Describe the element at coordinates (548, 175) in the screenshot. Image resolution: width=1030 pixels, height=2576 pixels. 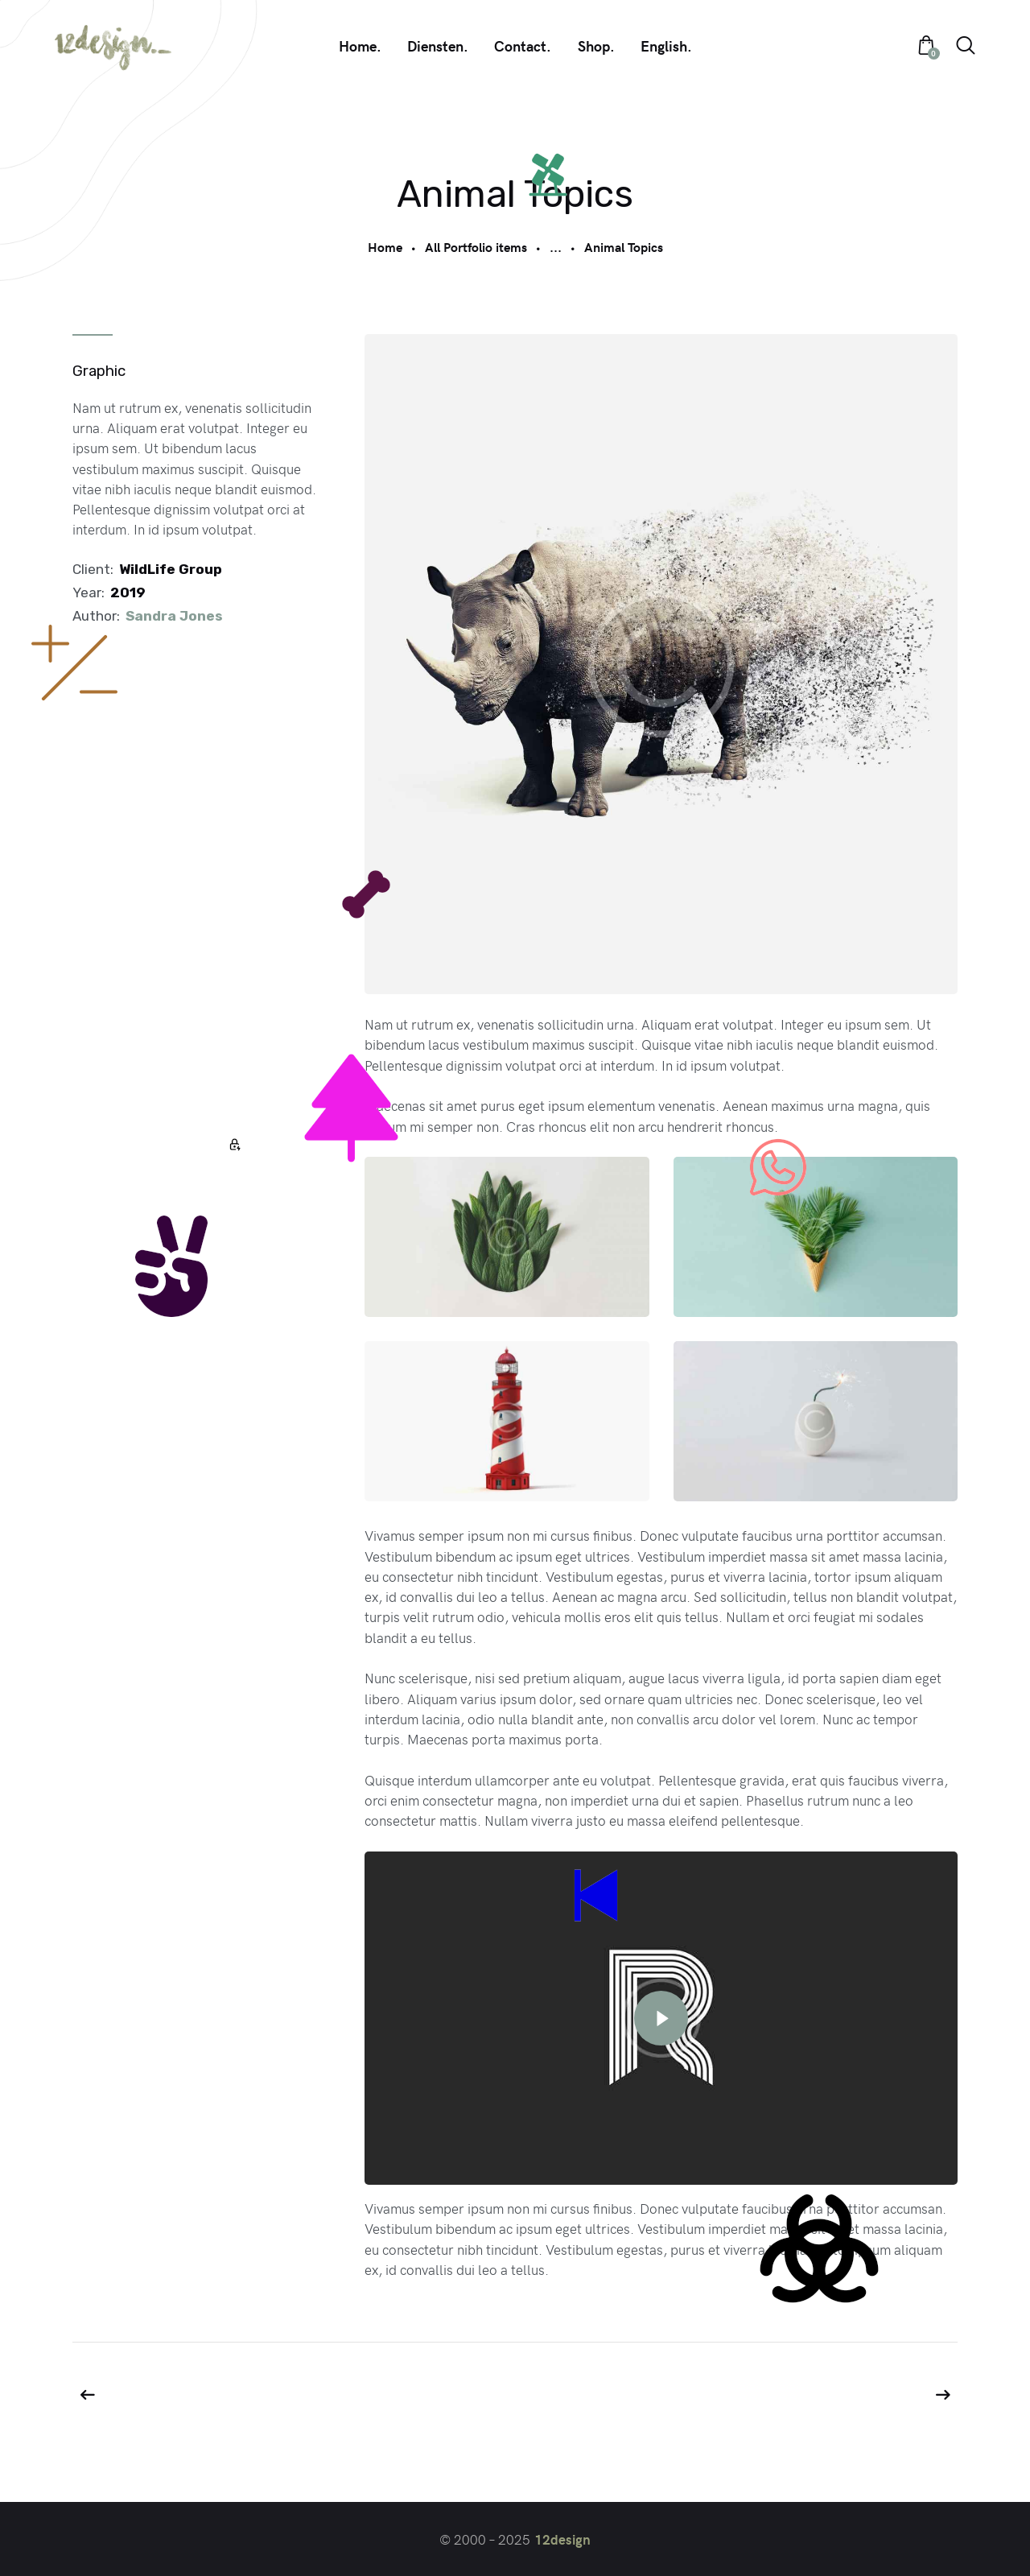
I see `access wind energy or renewable power settings` at that location.